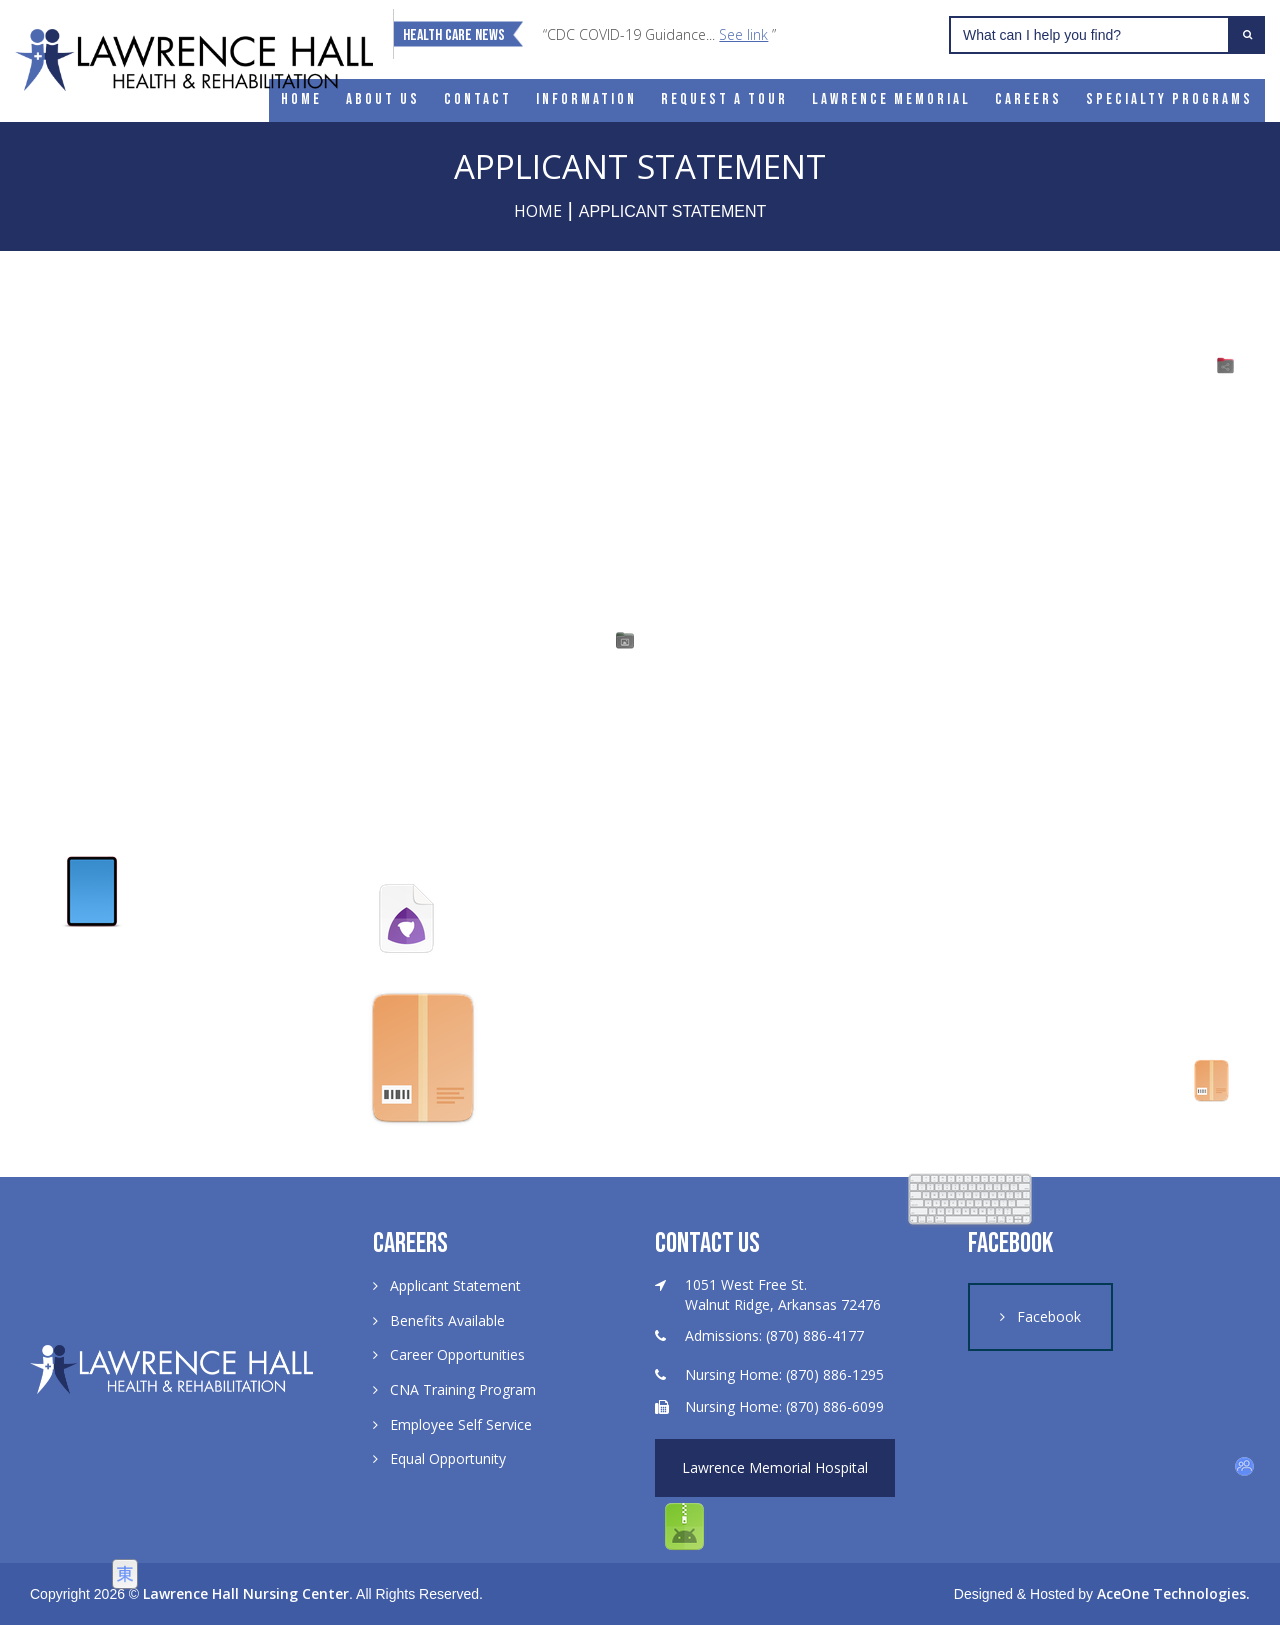 The height and width of the screenshot is (1625, 1280). Describe the element at coordinates (1211, 1080) in the screenshot. I see `compressed archive file` at that location.